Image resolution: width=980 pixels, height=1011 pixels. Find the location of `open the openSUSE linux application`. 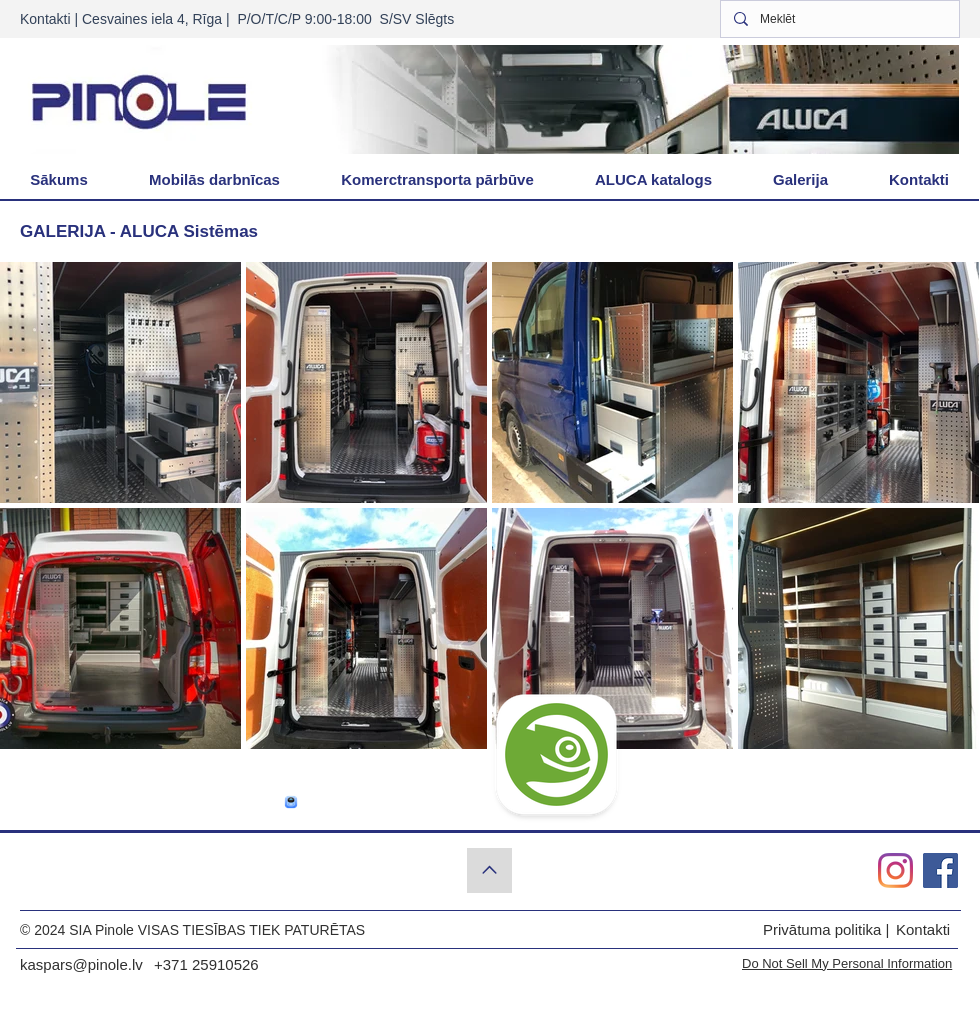

open the openSUSE linux application is located at coordinates (556, 754).